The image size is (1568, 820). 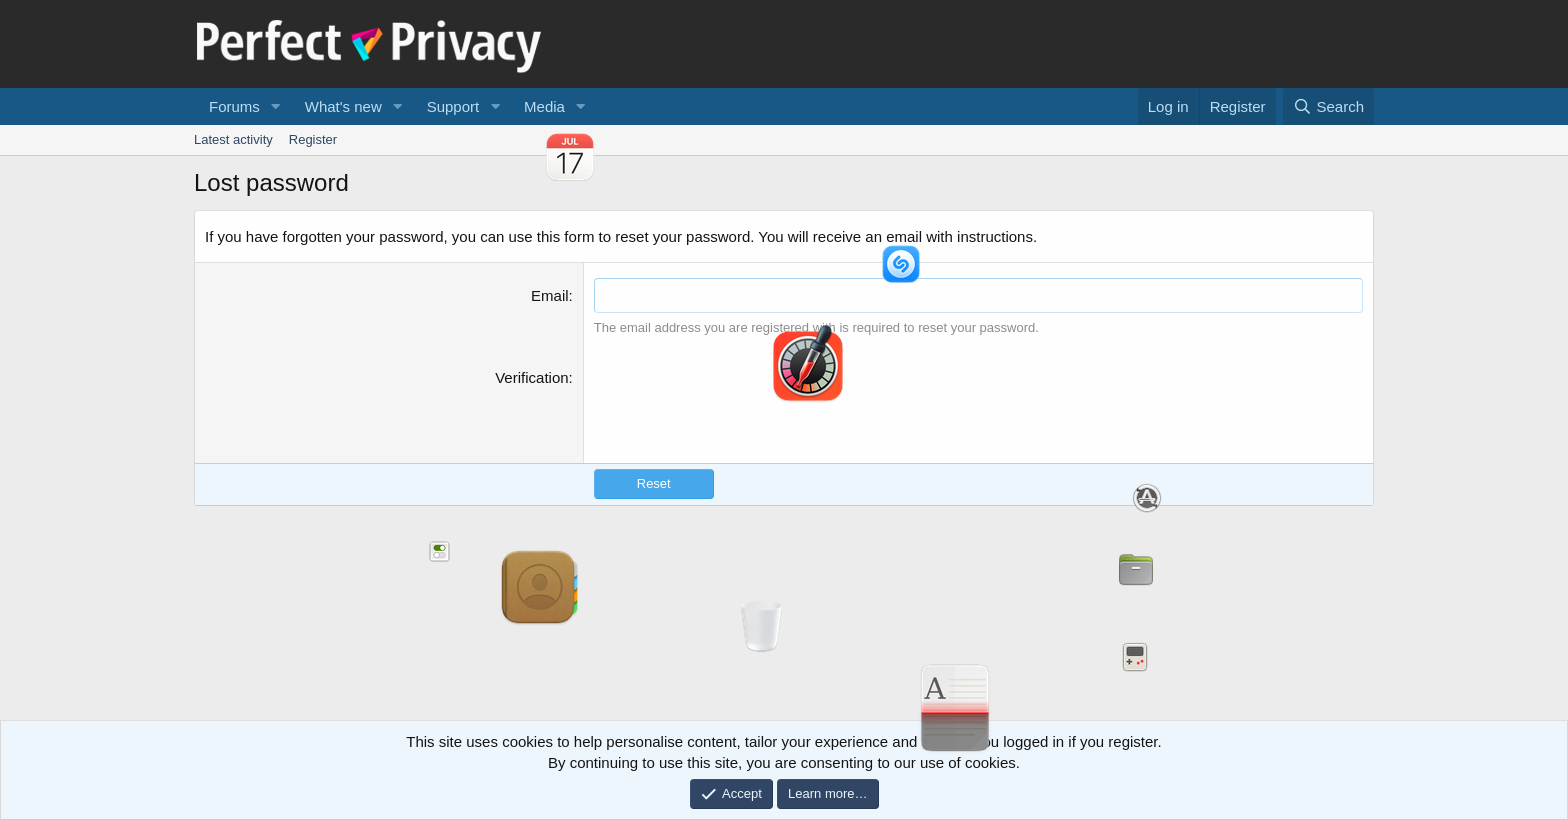 What do you see at coordinates (1147, 498) in the screenshot?
I see `open the software updater application` at bounding box center [1147, 498].